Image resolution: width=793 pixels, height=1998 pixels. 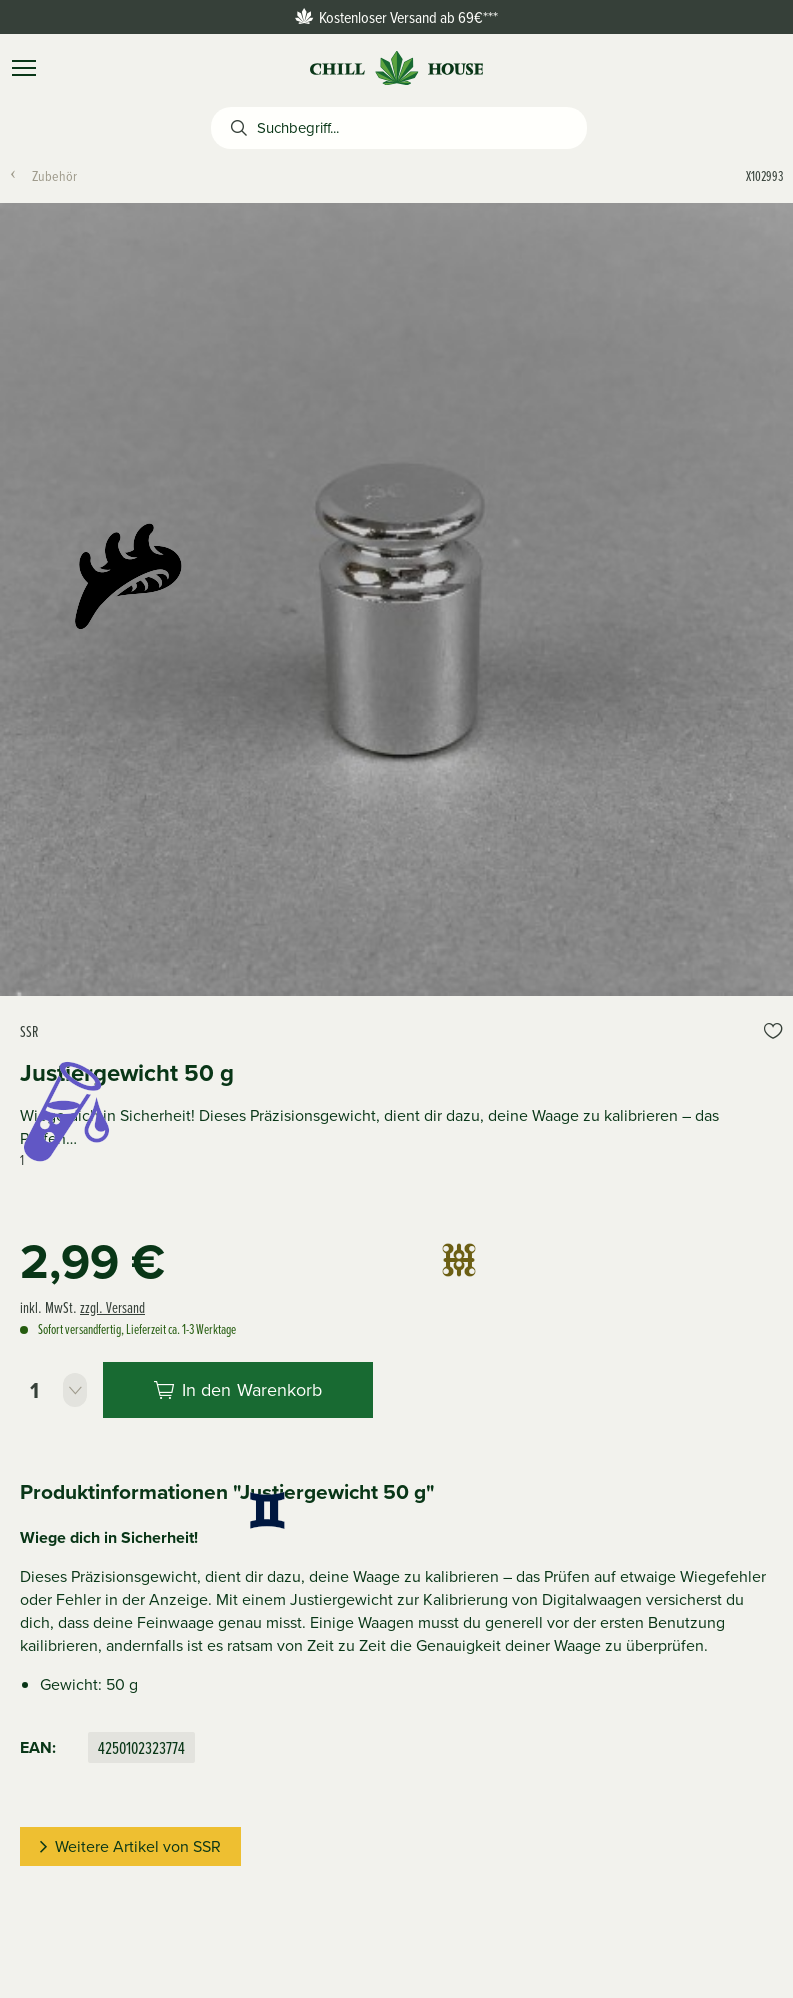 What do you see at coordinates (459, 1260) in the screenshot?
I see `access network or connection settings` at bounding box center [459, 1260].